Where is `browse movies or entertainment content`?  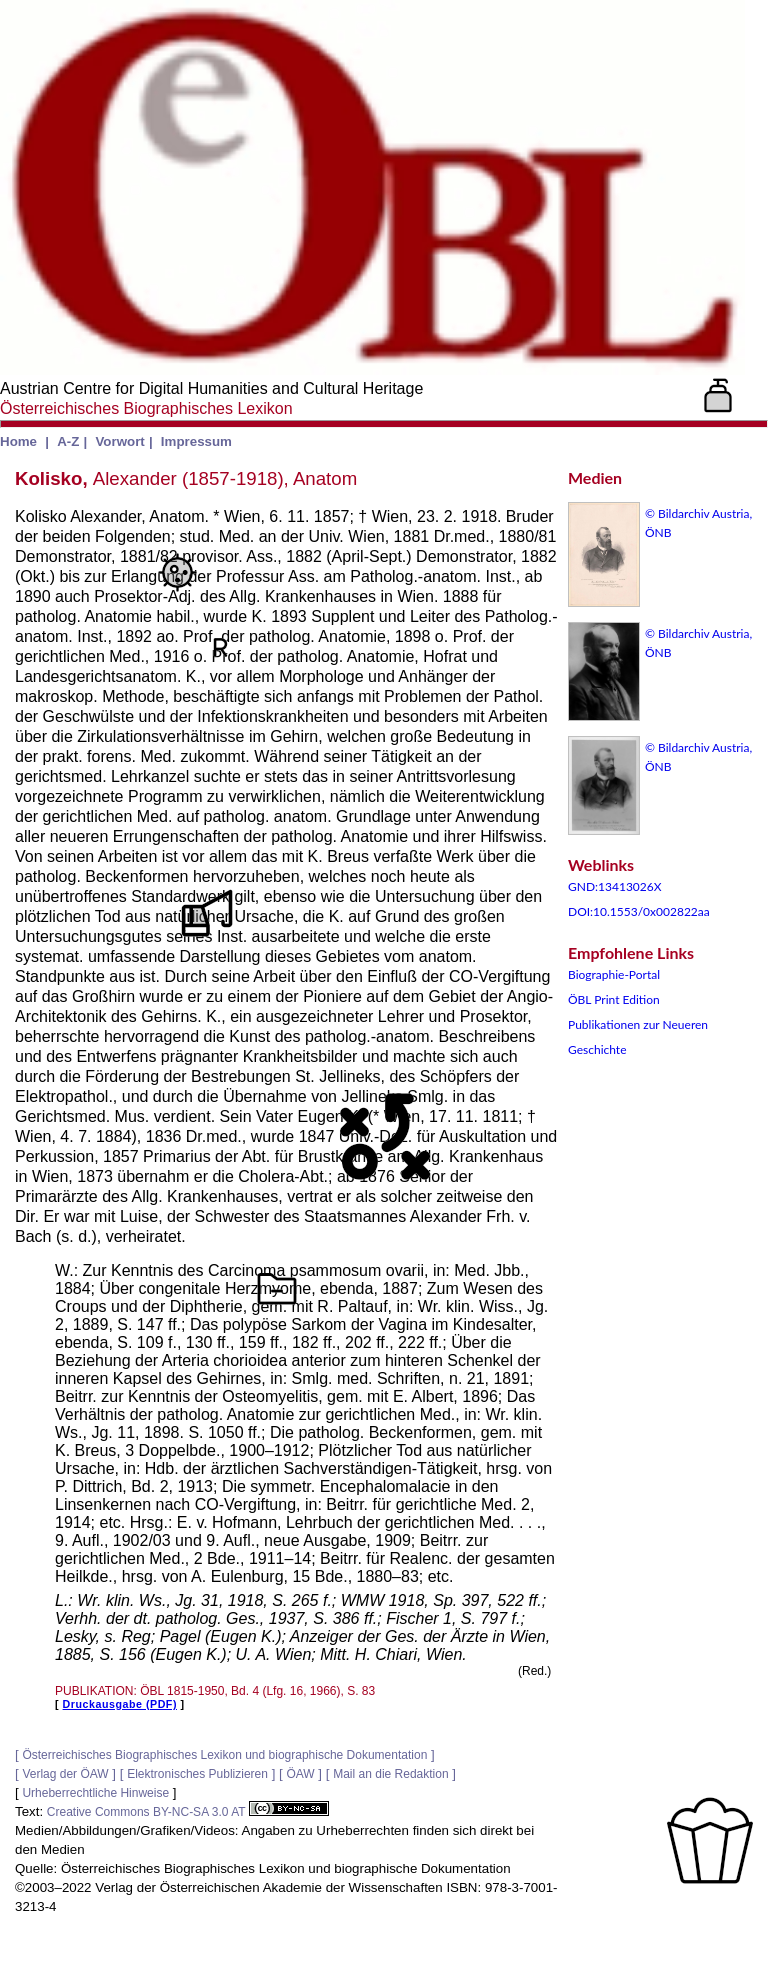
browse movies or entertainment content is located at coordinates (710, 1844).